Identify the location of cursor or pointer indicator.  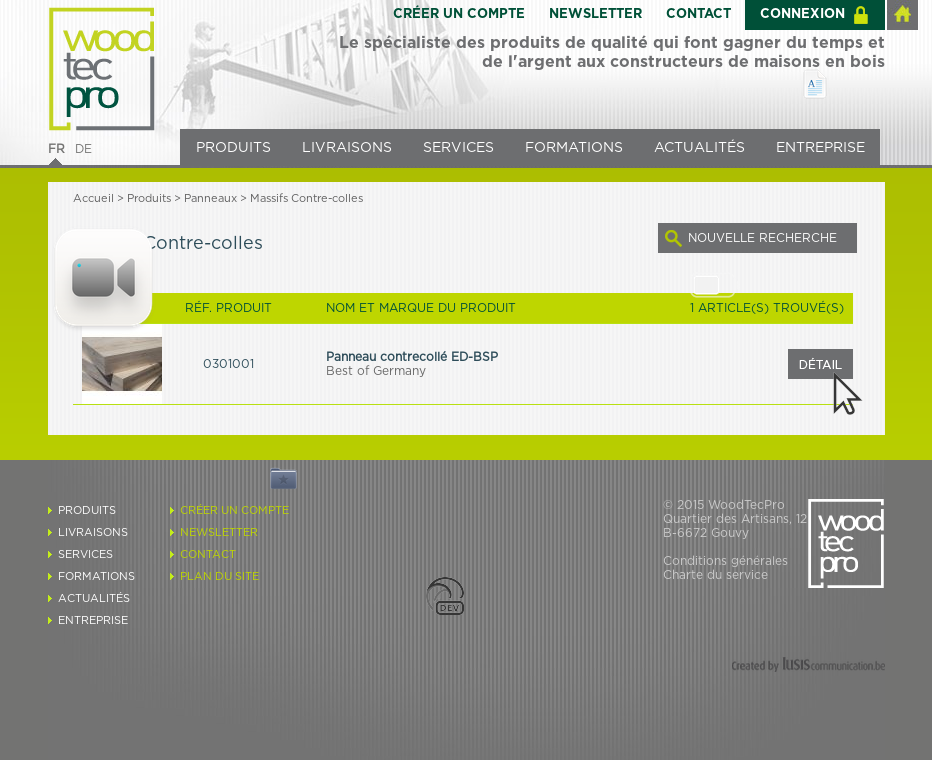
(848, 393).